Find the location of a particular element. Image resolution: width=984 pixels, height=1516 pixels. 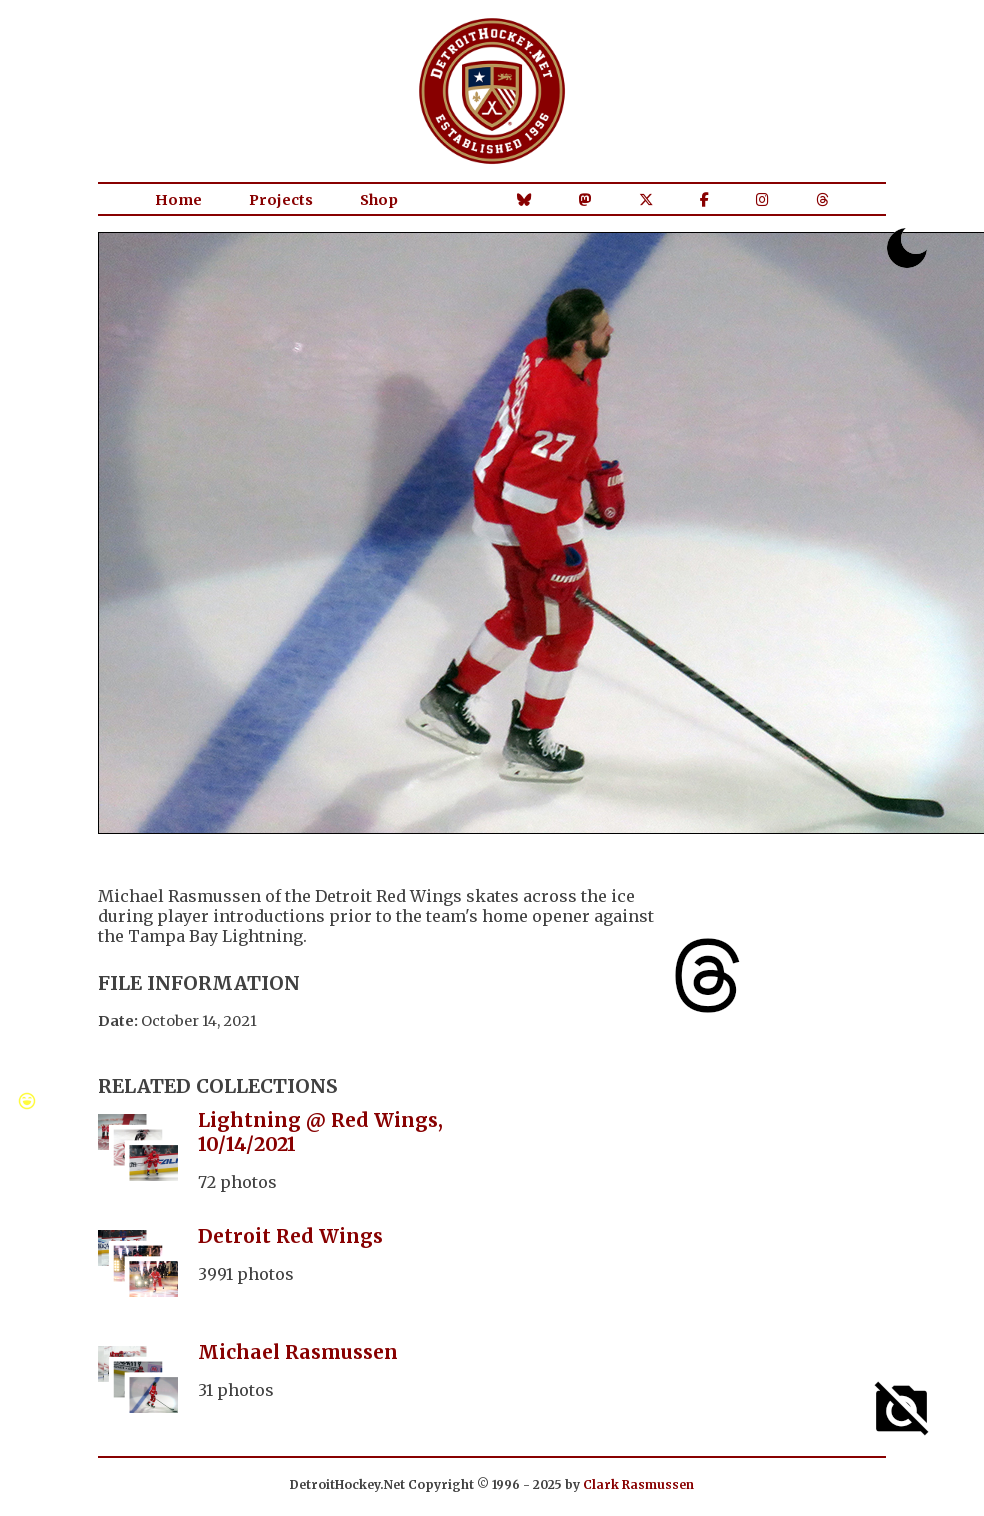

toggle dark mode or night theme is located at coordinates (907, 248).